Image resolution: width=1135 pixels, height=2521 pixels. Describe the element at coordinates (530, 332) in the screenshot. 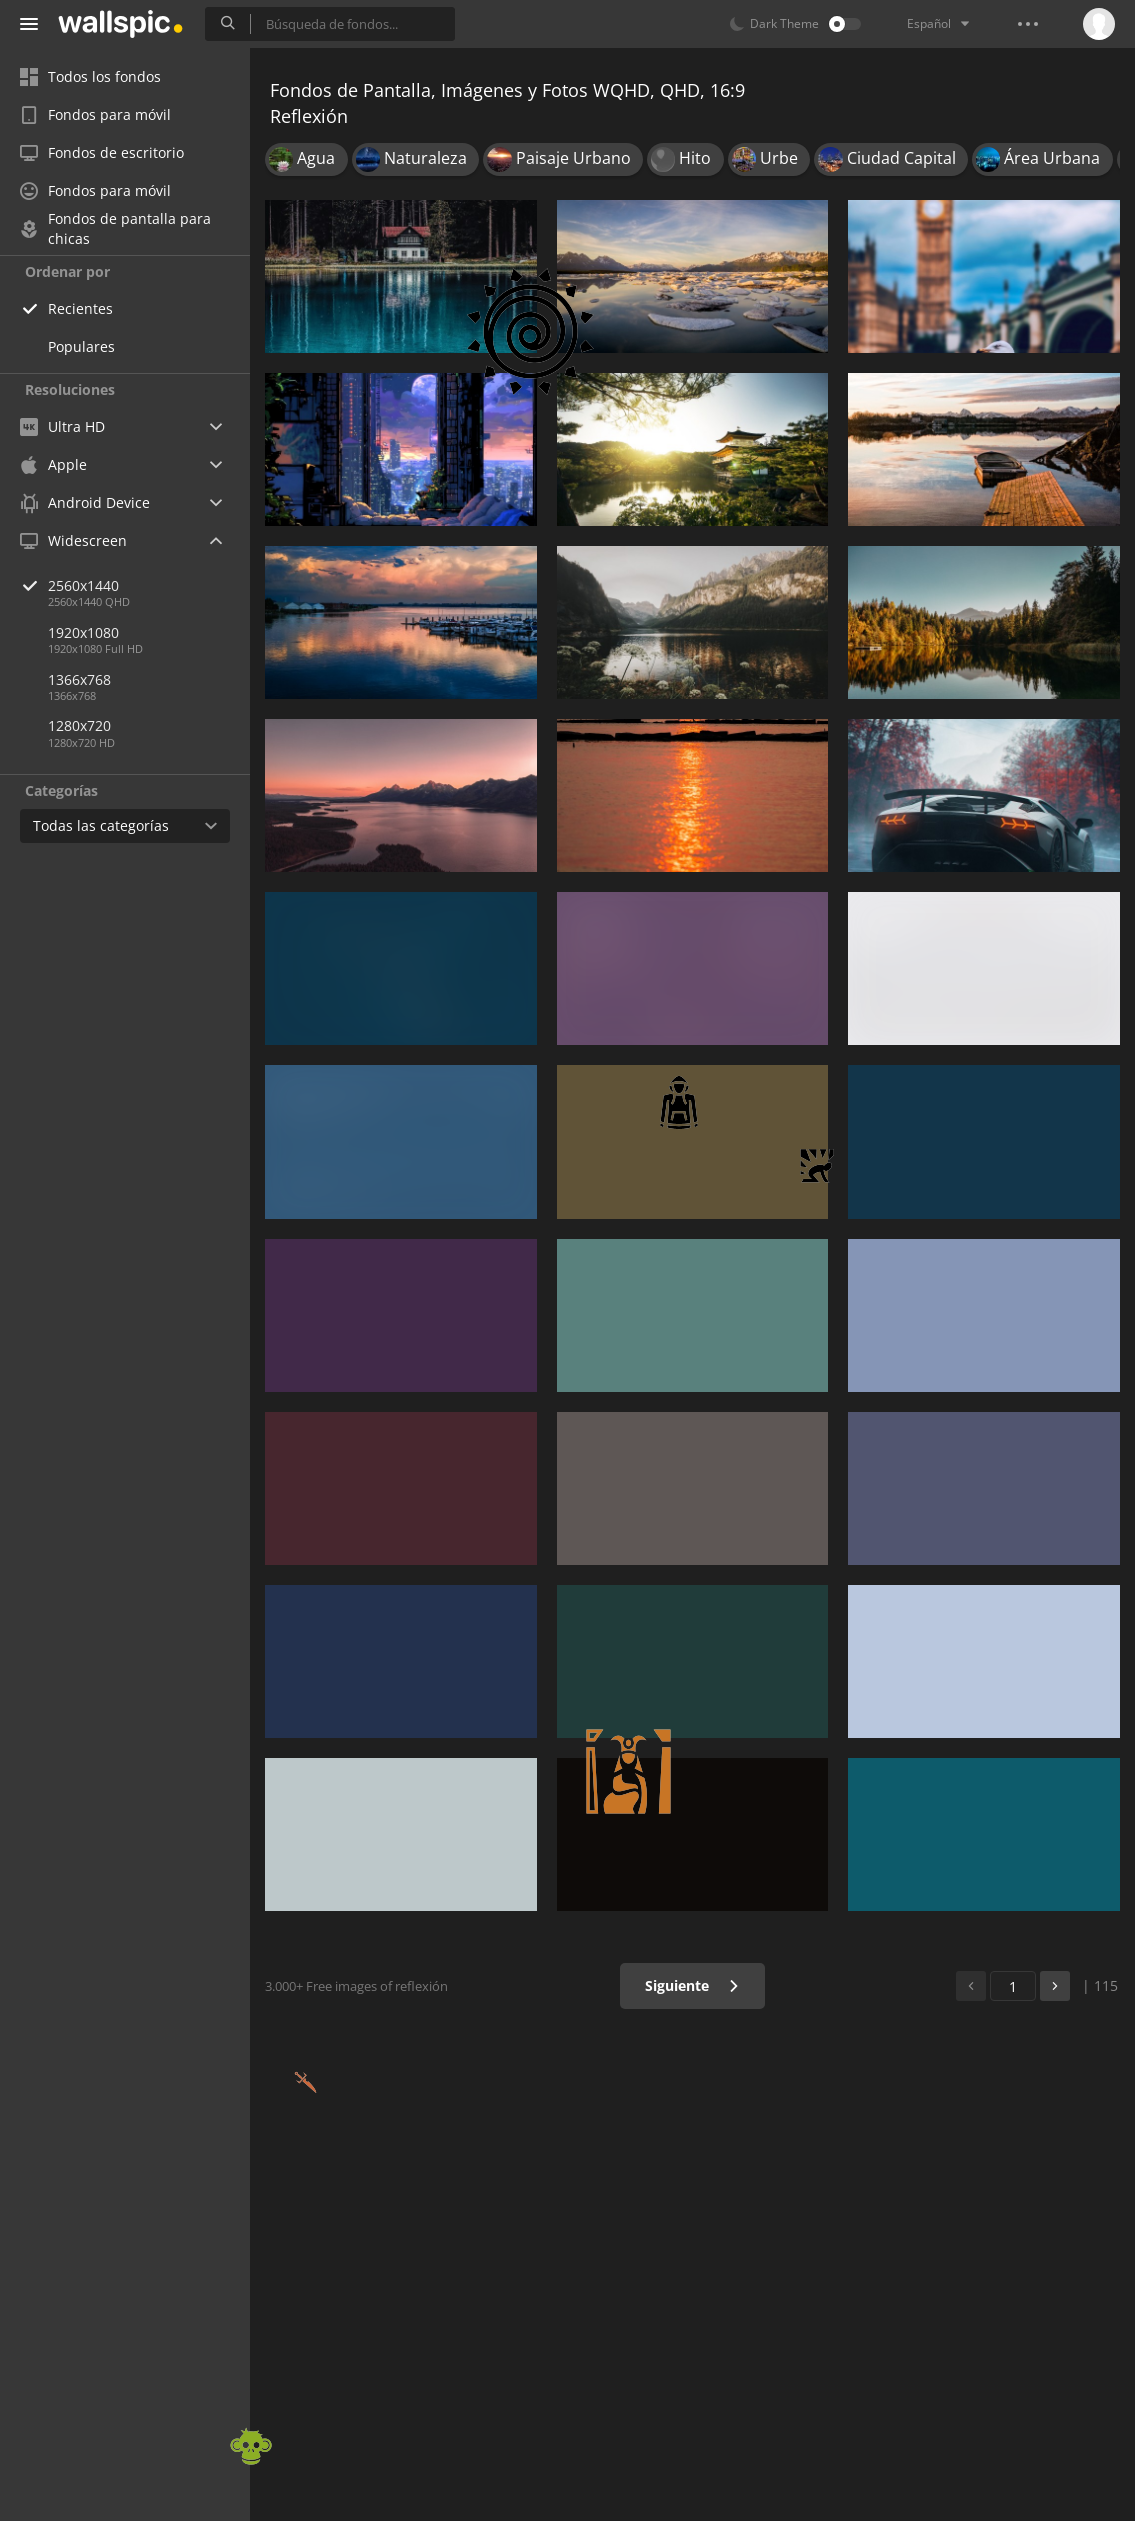

I see `ubisoft game launcher or storefront` at that location.